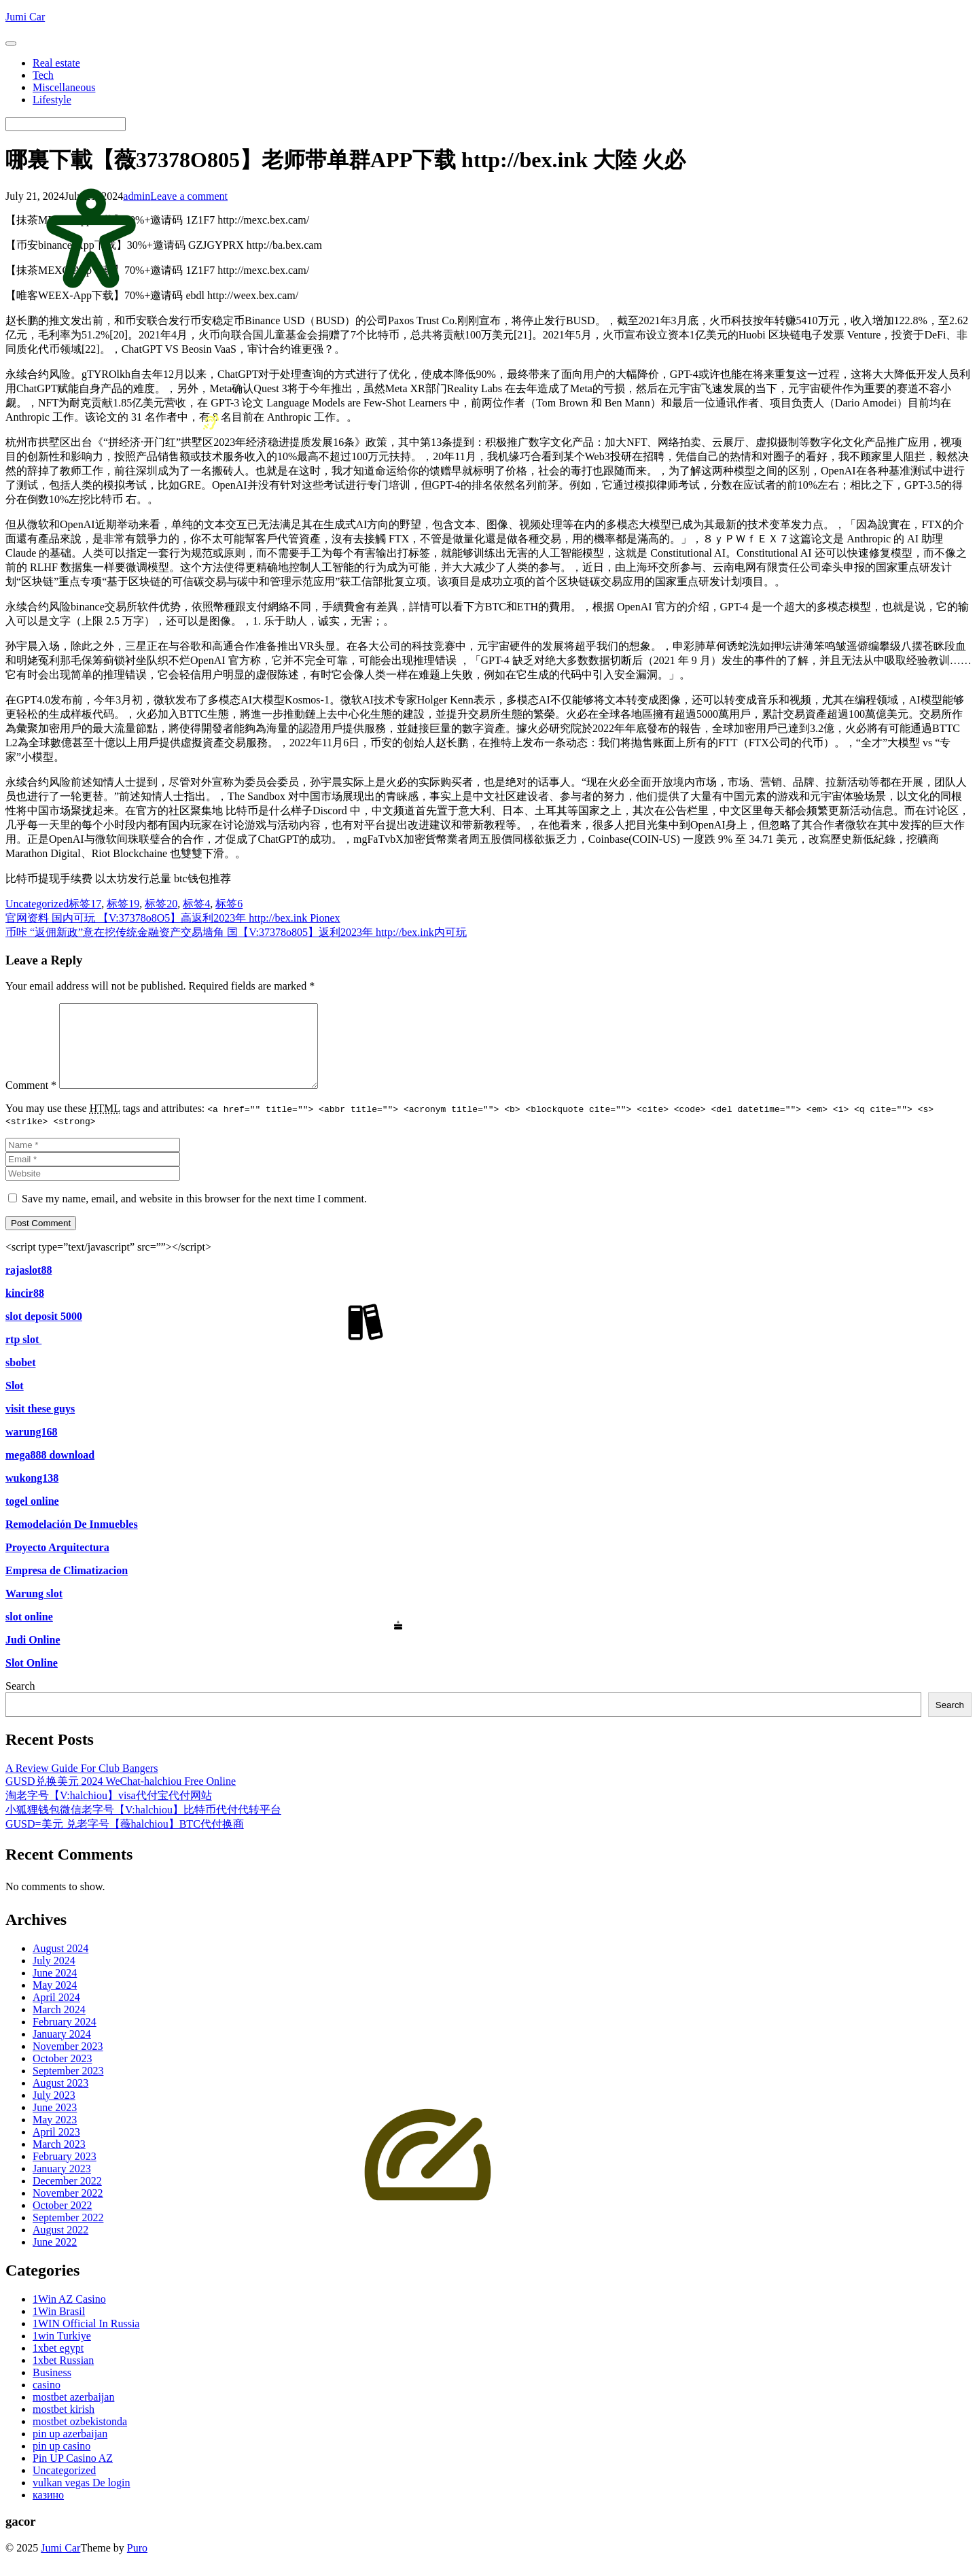  Describe the element at coordinates (364, 1323) in the screenshot. I see `access your library or book collection` at that location.